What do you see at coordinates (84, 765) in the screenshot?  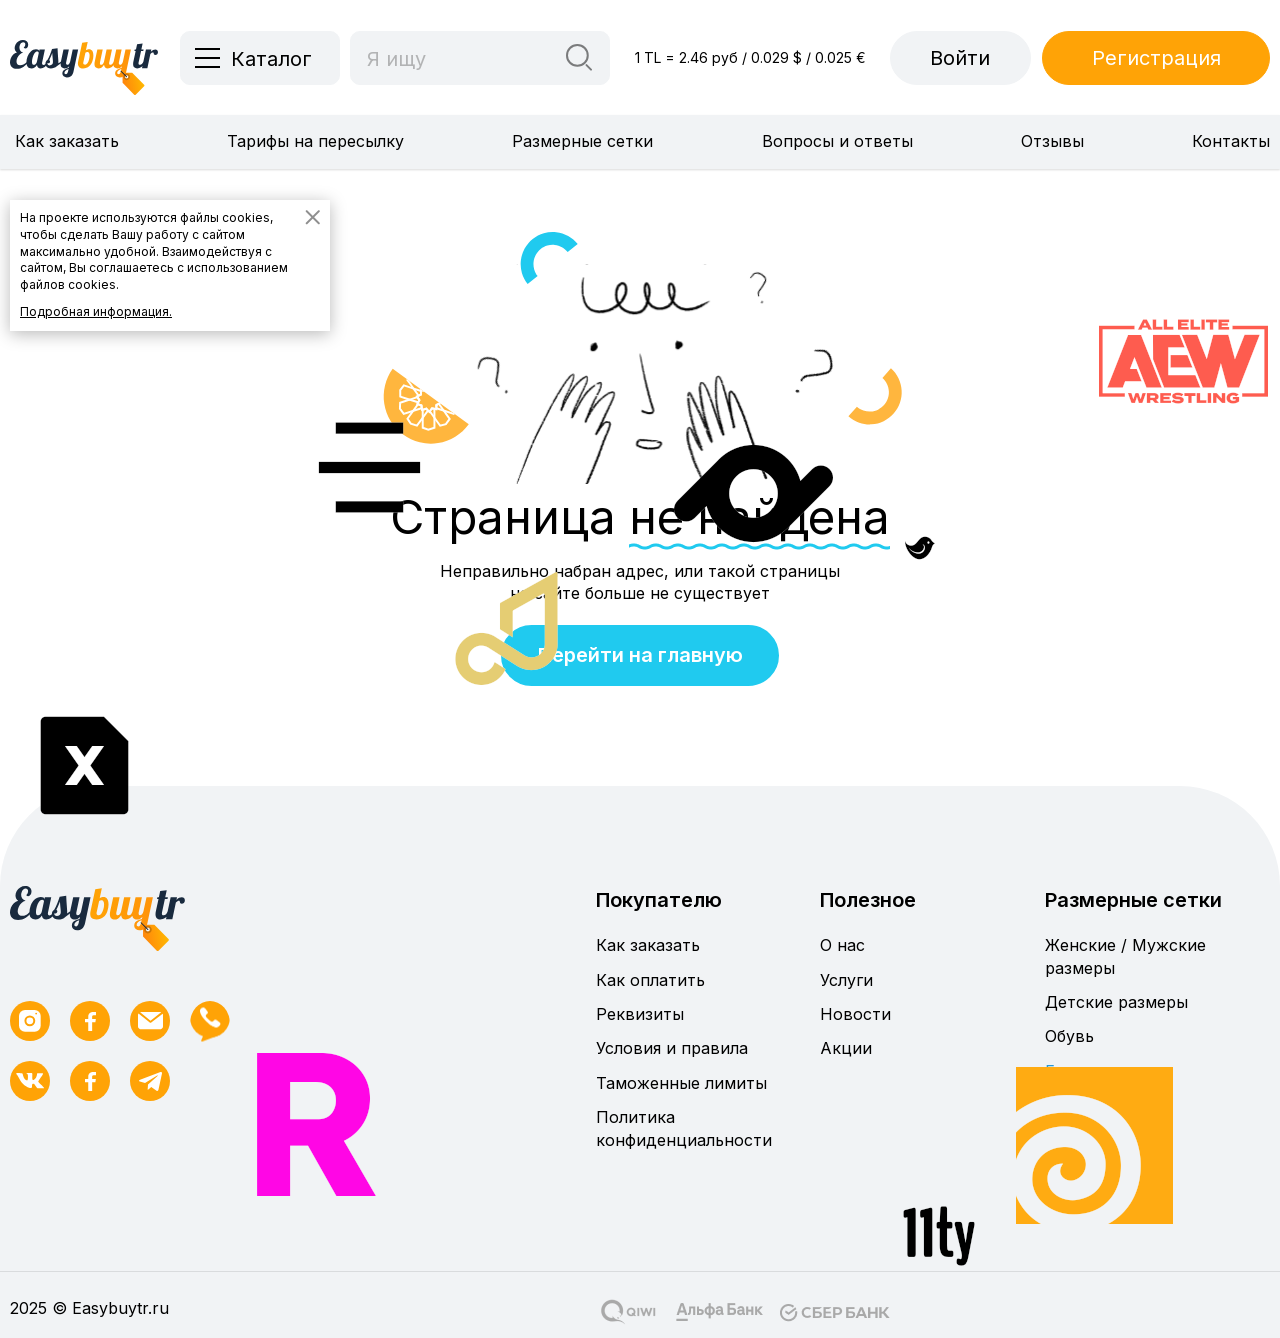 I see `open an excel spreadsheet file` at bounding box center [84, 765].